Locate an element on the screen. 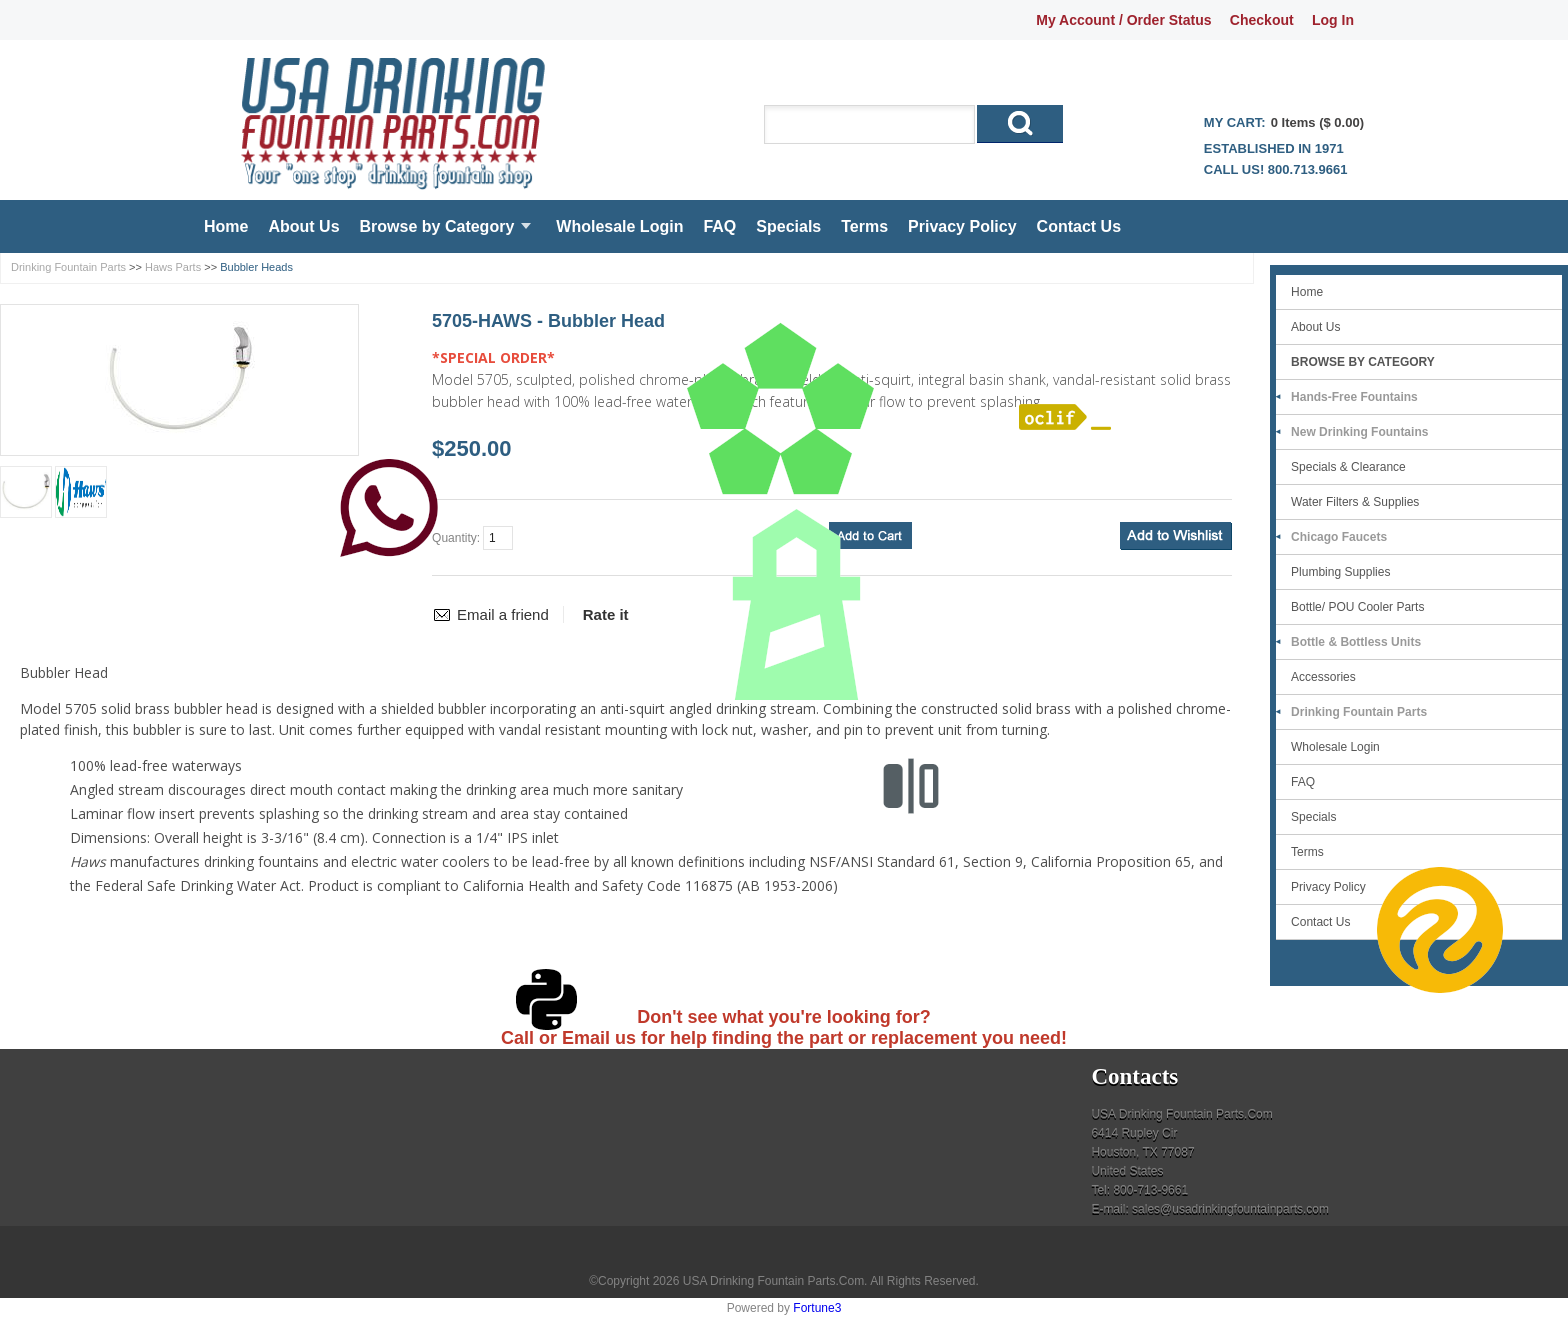 This screenshot has width=1568, height=1318. rootssage app or service logo is located at coordinates (780, 408).